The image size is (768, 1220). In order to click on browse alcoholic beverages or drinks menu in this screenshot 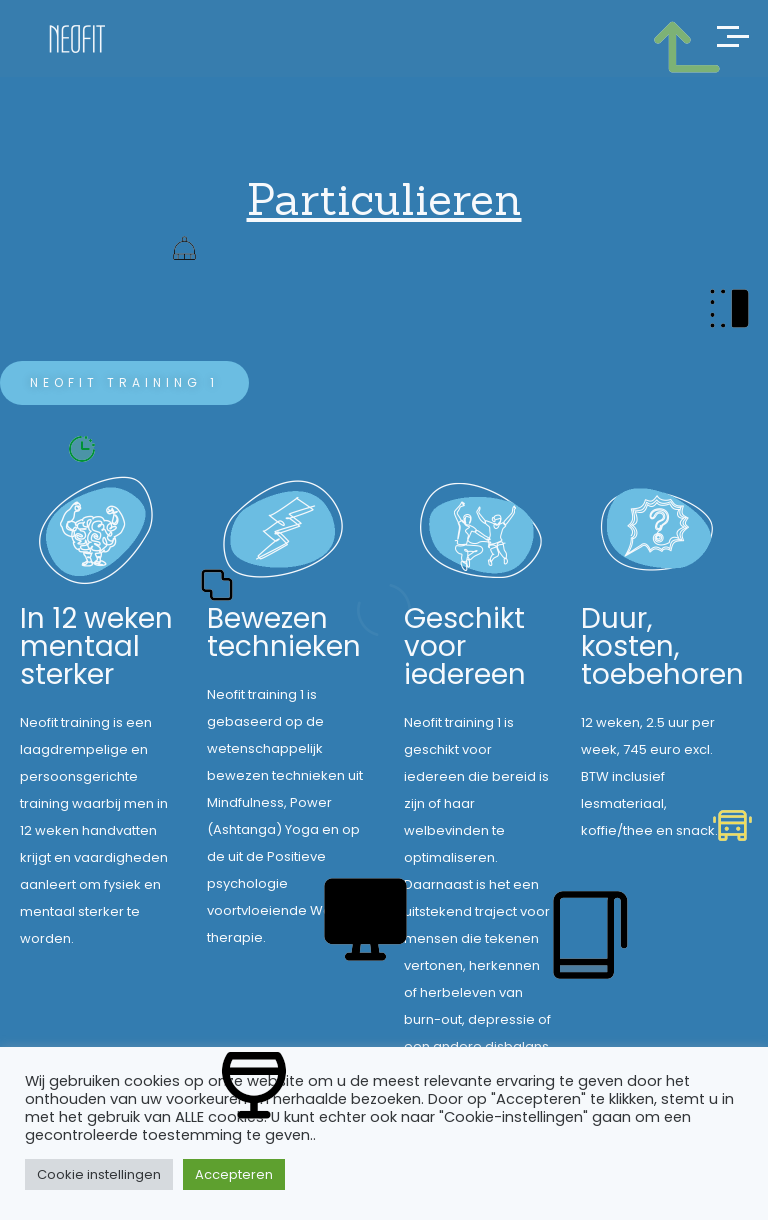, I will do `click(254, 1084)`.